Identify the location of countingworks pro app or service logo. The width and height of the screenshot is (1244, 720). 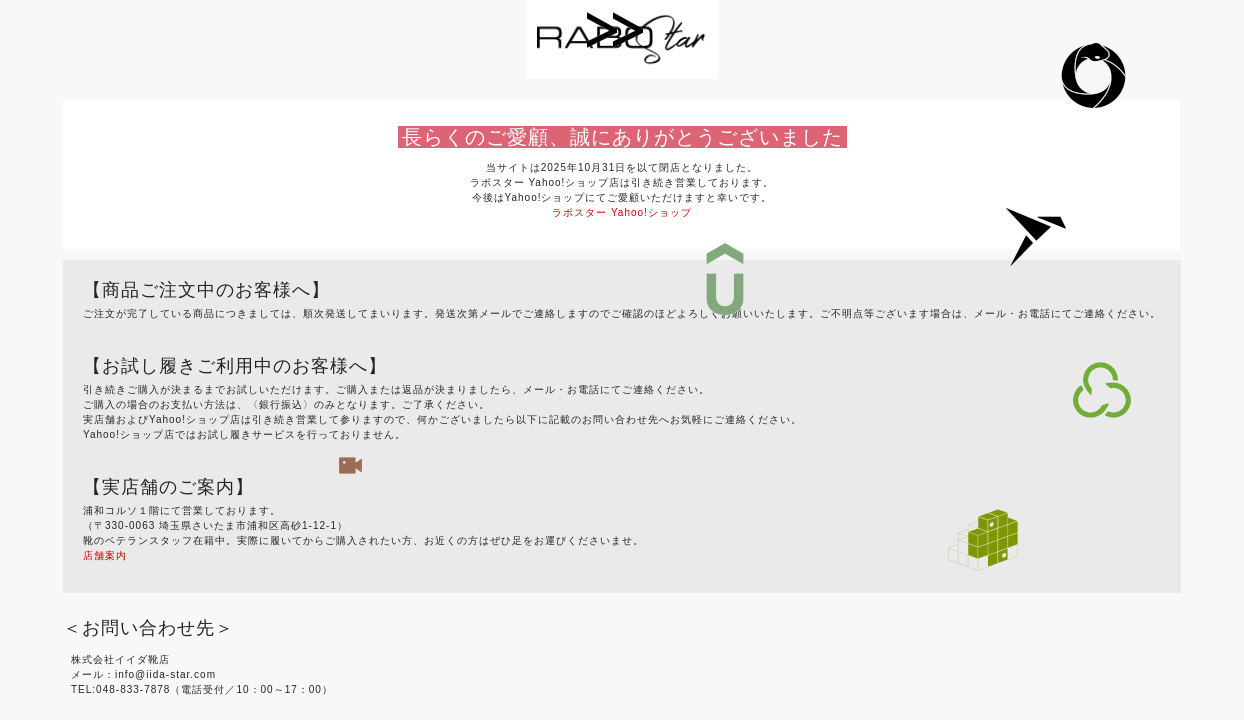
(1102, 390).